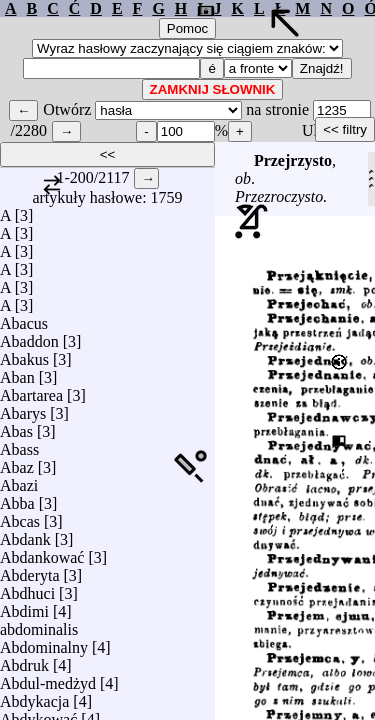 The width and height of the screenshot is (375, 720). What do you see at coordinates (190, 466) in the screenshot?
I see `access cricket sports content` at bounding box center [190, 466].